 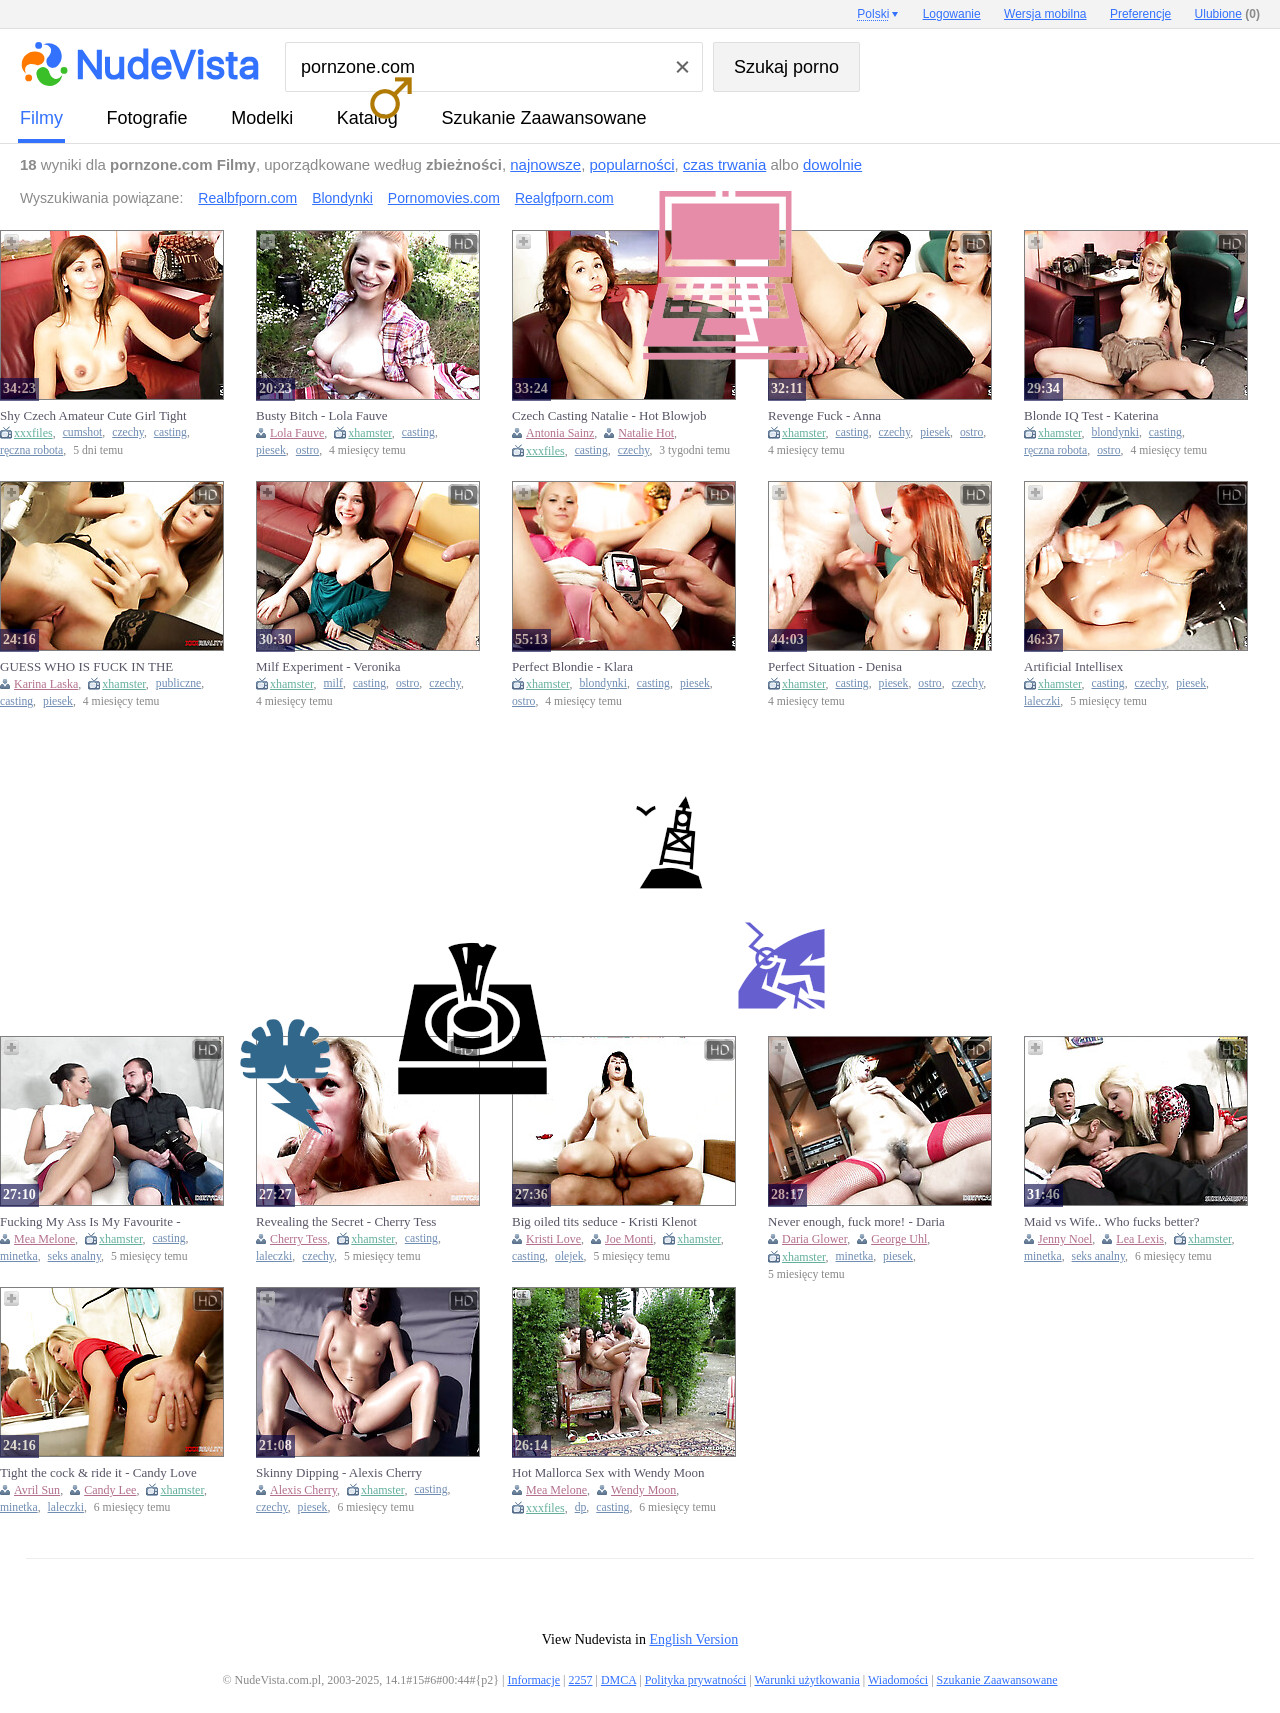 What do you see at coordinates (725, 274) in the screenshot?
I see `access desktop or laptop version of the site` at bounding box center [725, 274].